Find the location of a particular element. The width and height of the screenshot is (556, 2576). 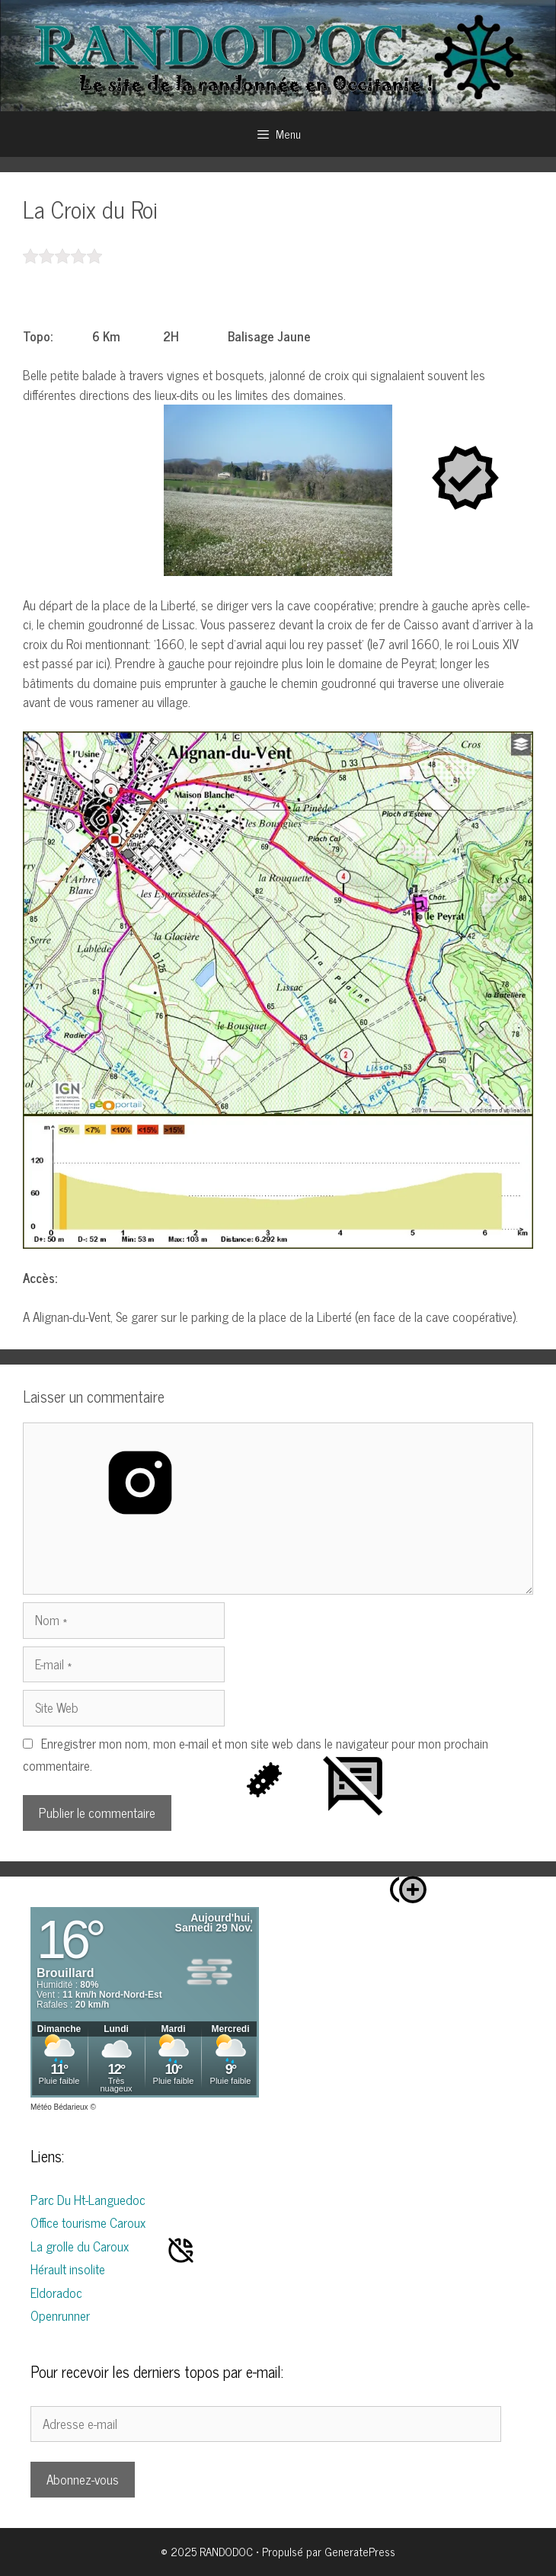

mute or disable speaker notes is located at coordinates (355, 1784).